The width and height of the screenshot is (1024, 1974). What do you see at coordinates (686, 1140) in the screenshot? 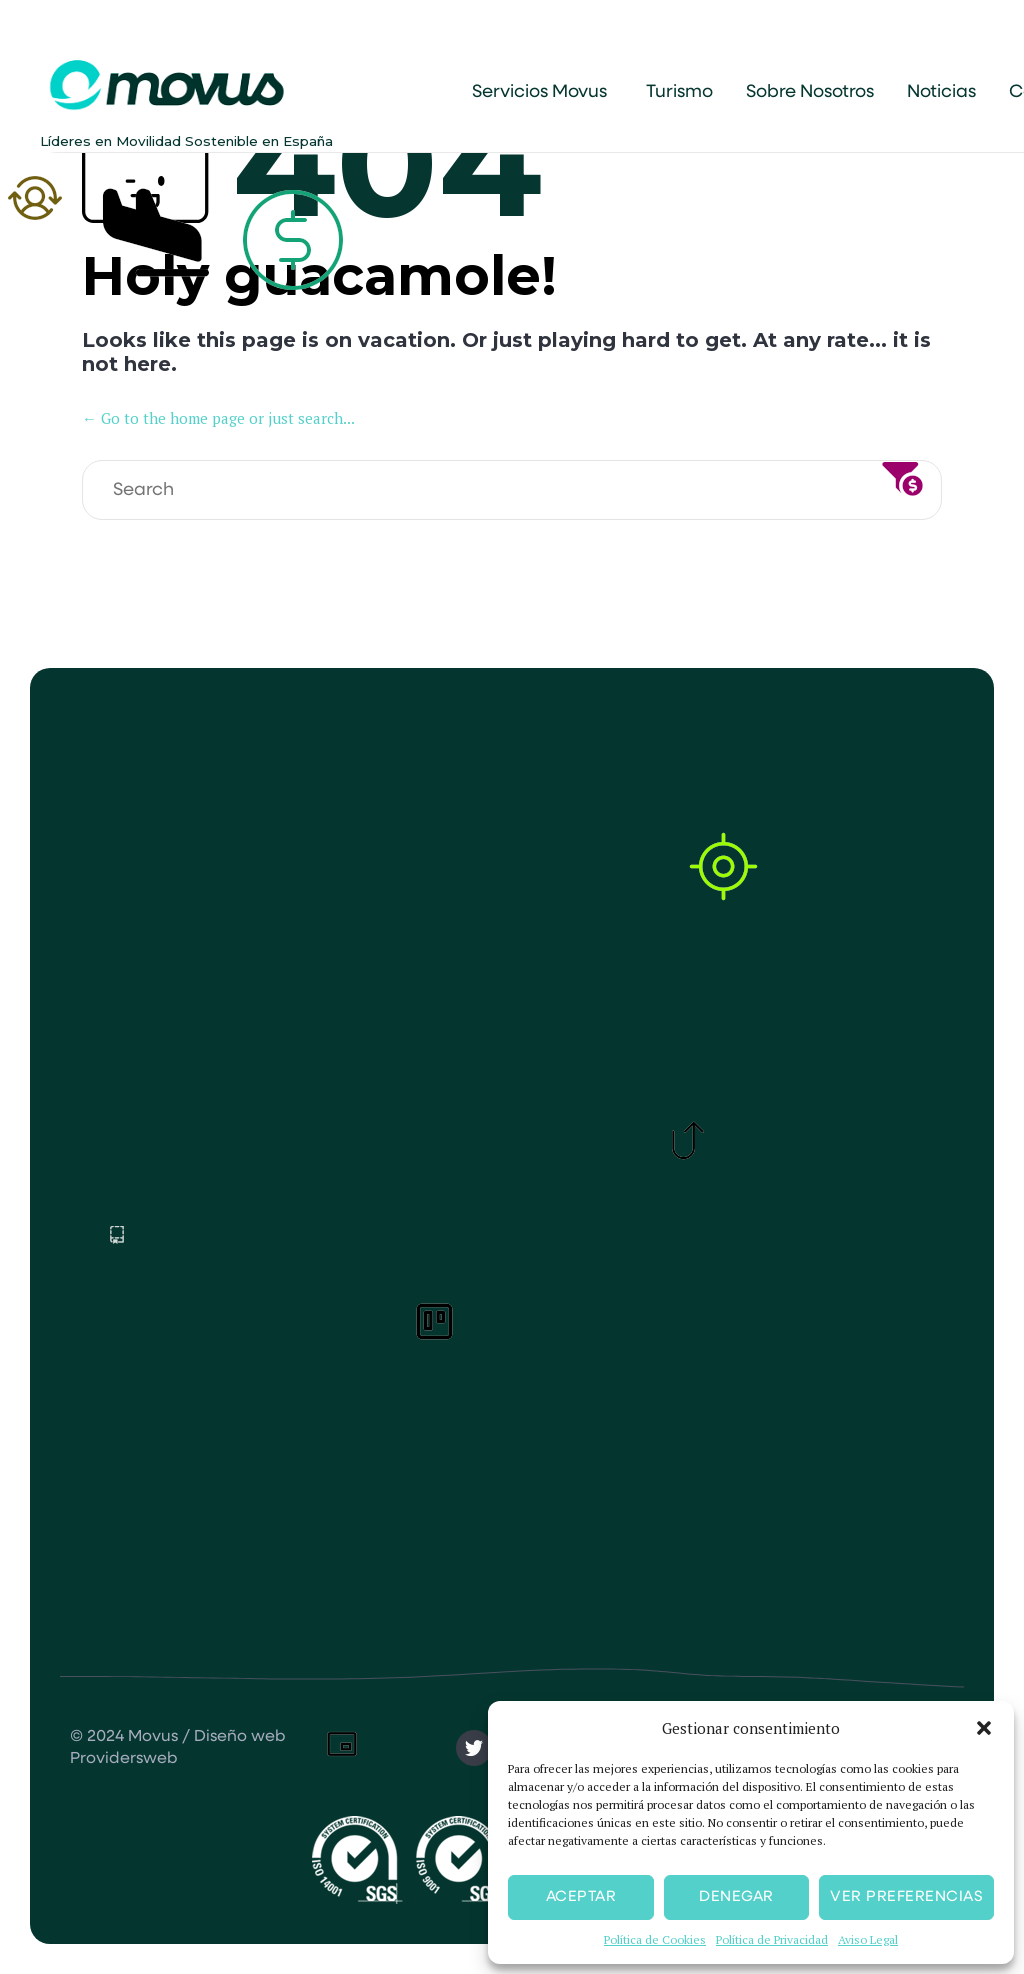
I see `redo or repeat last action` at bounding box center [686, 1140].